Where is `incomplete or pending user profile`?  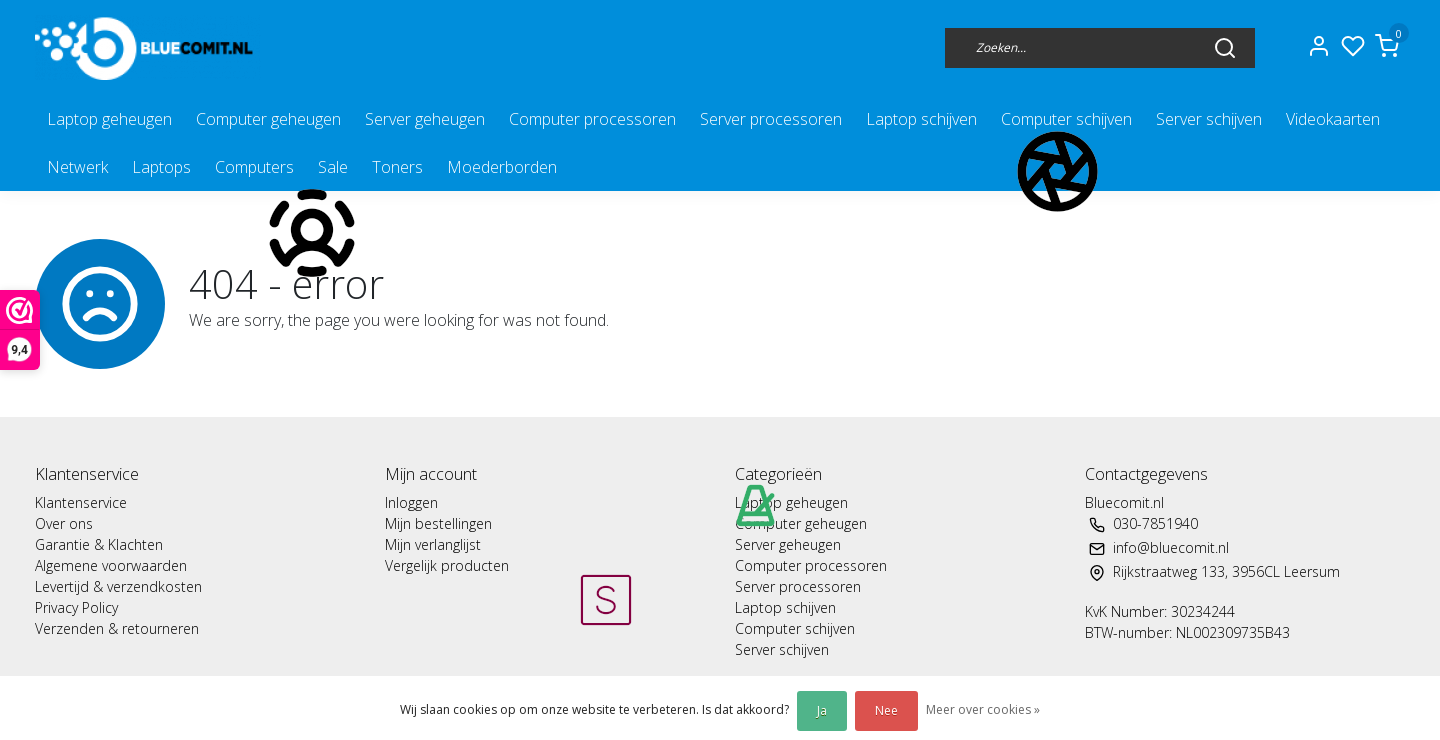 incomplete or pending user profile is located at coordinates (312, 233).